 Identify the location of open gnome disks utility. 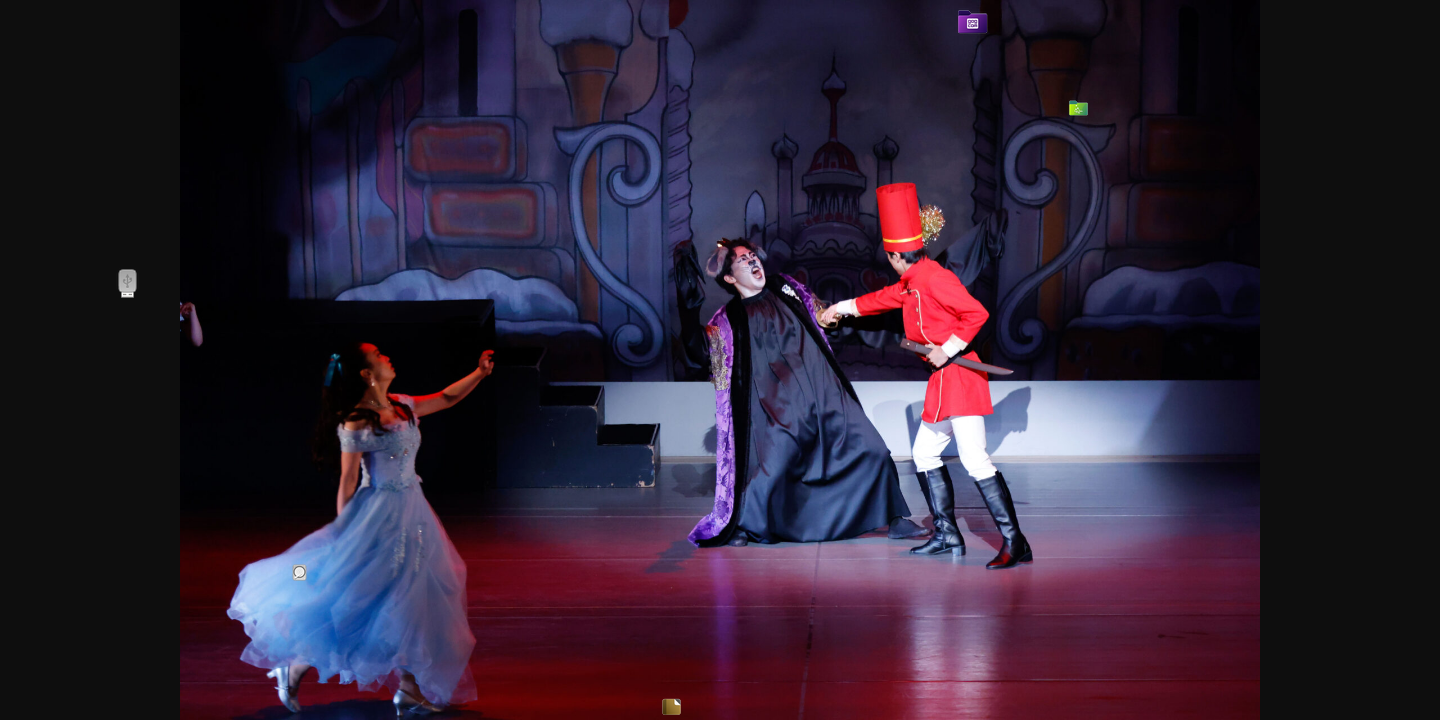
(299, 572).